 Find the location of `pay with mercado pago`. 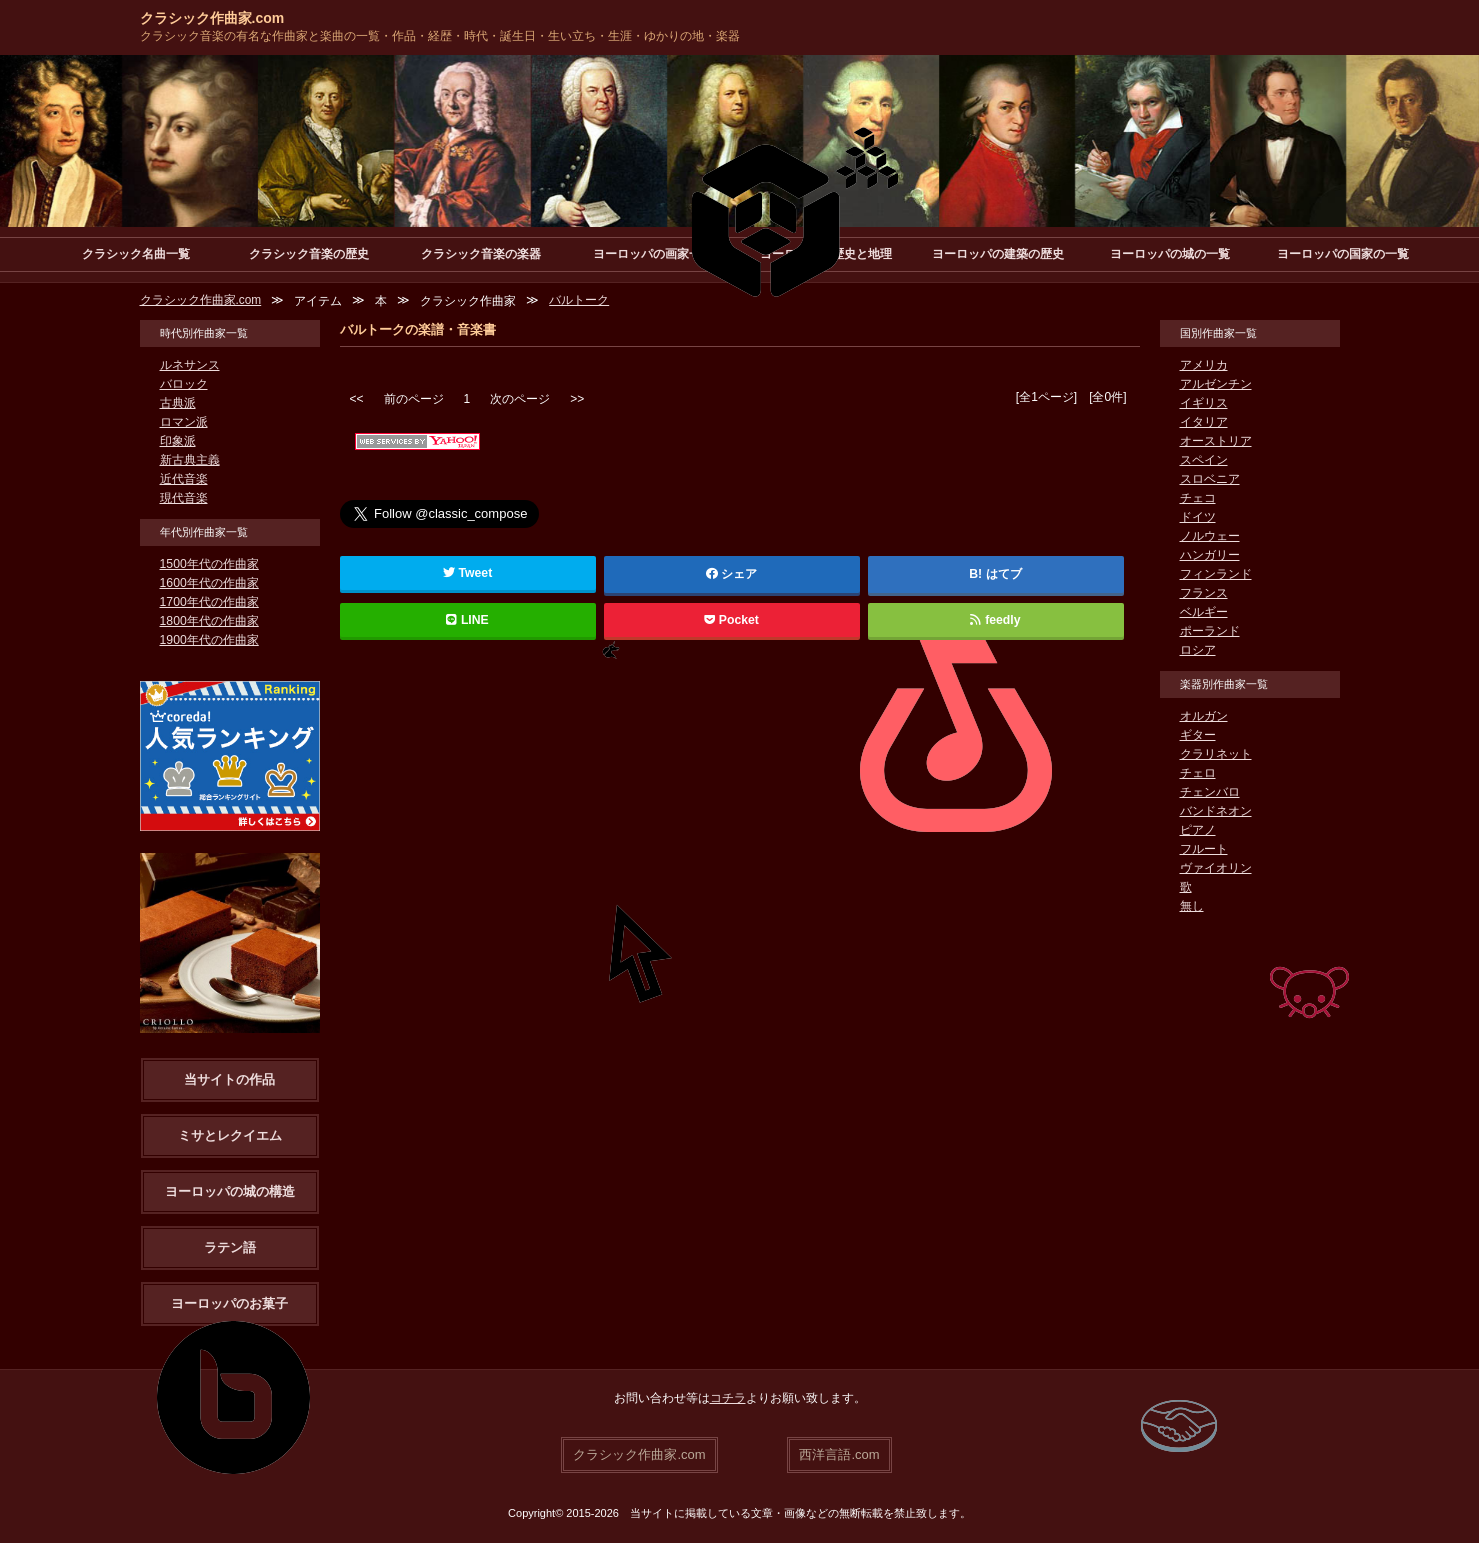

pay with mercado pago is located at coordinates (1179, 1426).